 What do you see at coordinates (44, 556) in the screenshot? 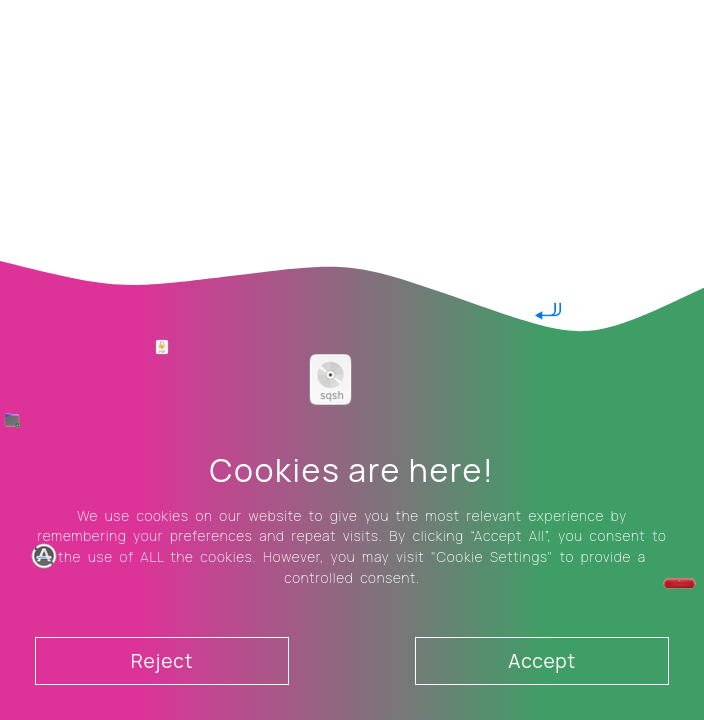
I see `open the software update application` at bounding box center [44, 556].